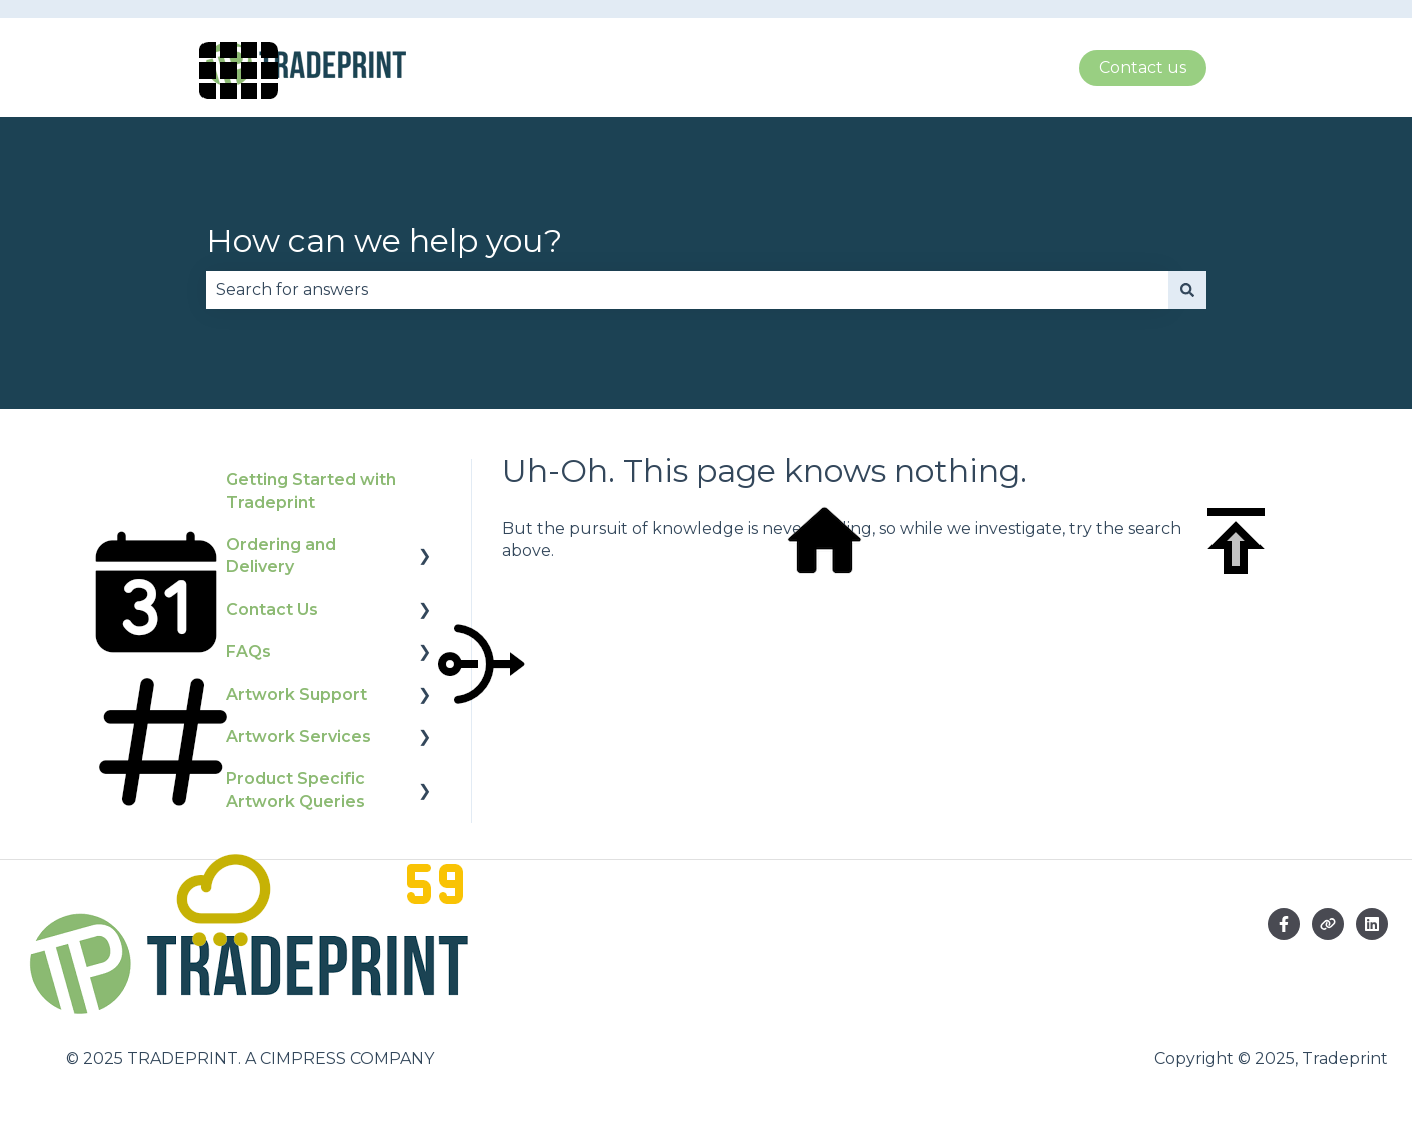 The height and width of the screenshot is (1141, 1412). What do you see at coordinates (163, 742) in the screenshot?
I see `view or browse hashtags` at bounding box center [163, 742].